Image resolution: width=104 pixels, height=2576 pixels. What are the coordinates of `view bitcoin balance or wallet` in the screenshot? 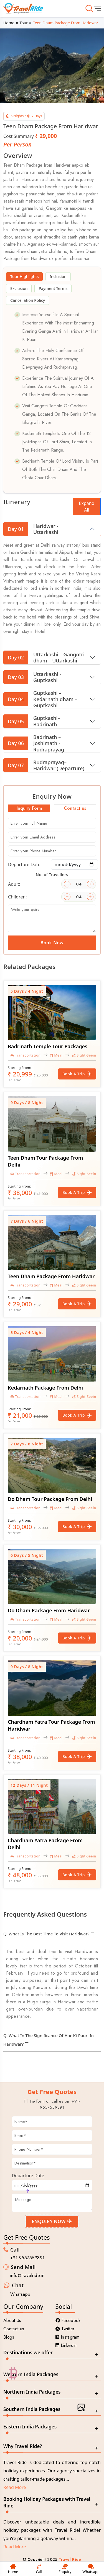 It's located at (14, 2373).